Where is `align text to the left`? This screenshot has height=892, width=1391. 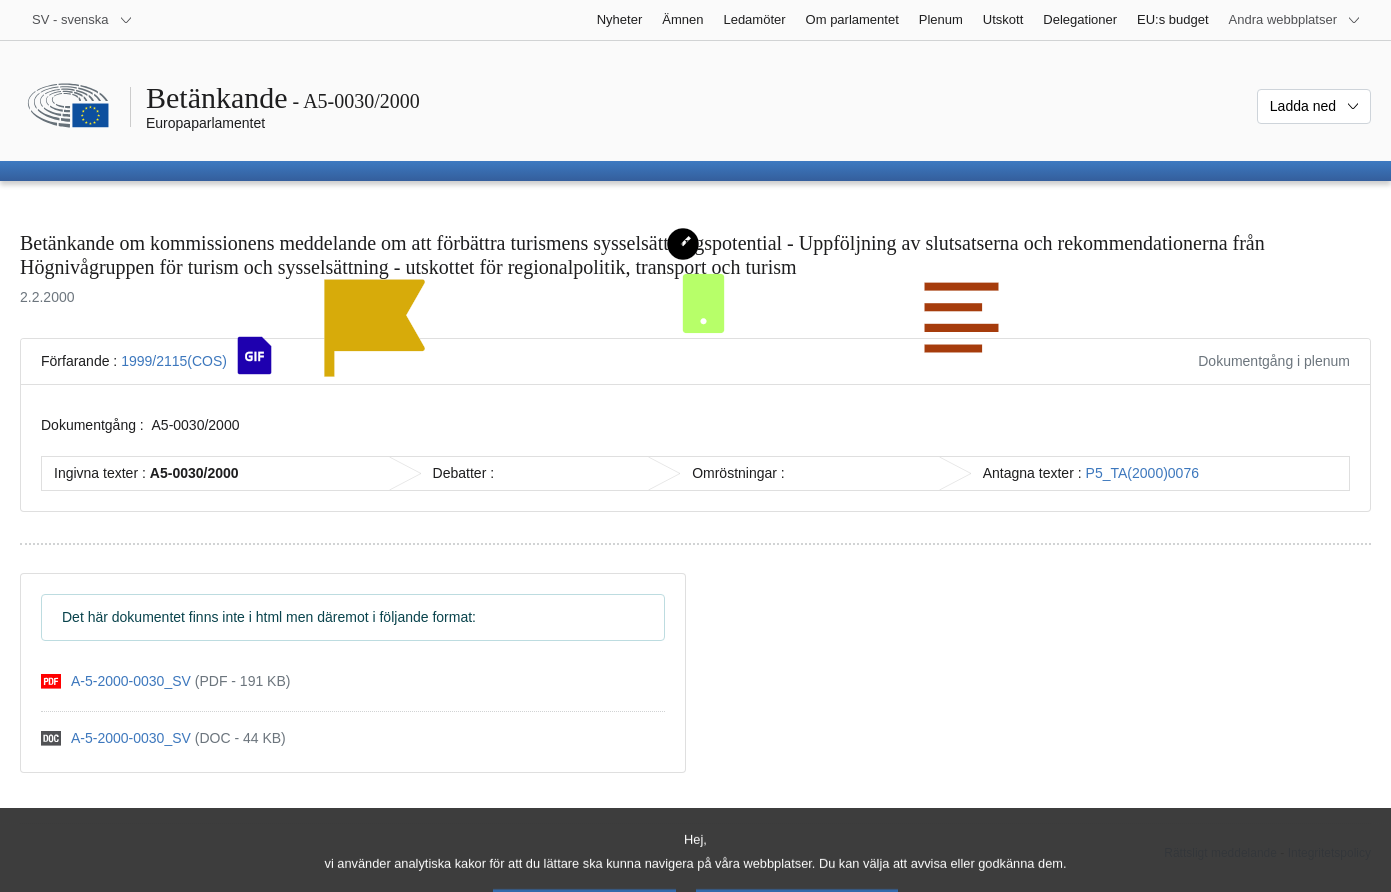 align text to the left is located at coordinates (961, 315).